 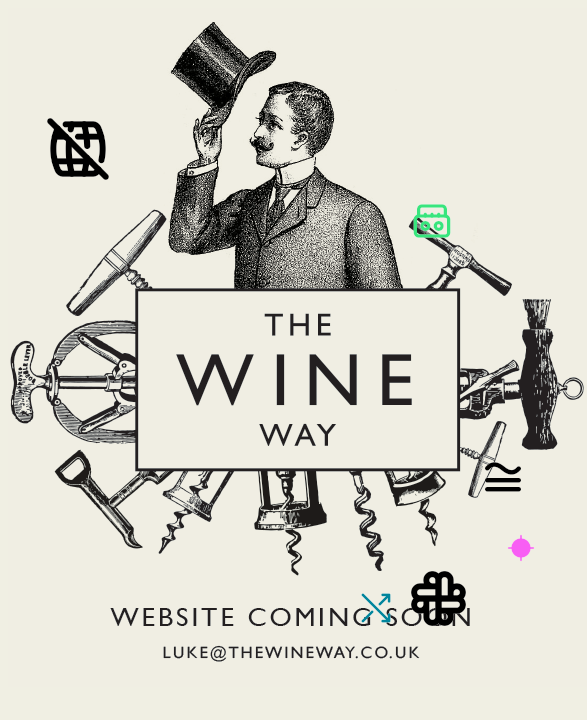 What do you see at coordinates (438, 598) in the screenshot?
I see `open Slack workspace` at bounding box center [438, 598].